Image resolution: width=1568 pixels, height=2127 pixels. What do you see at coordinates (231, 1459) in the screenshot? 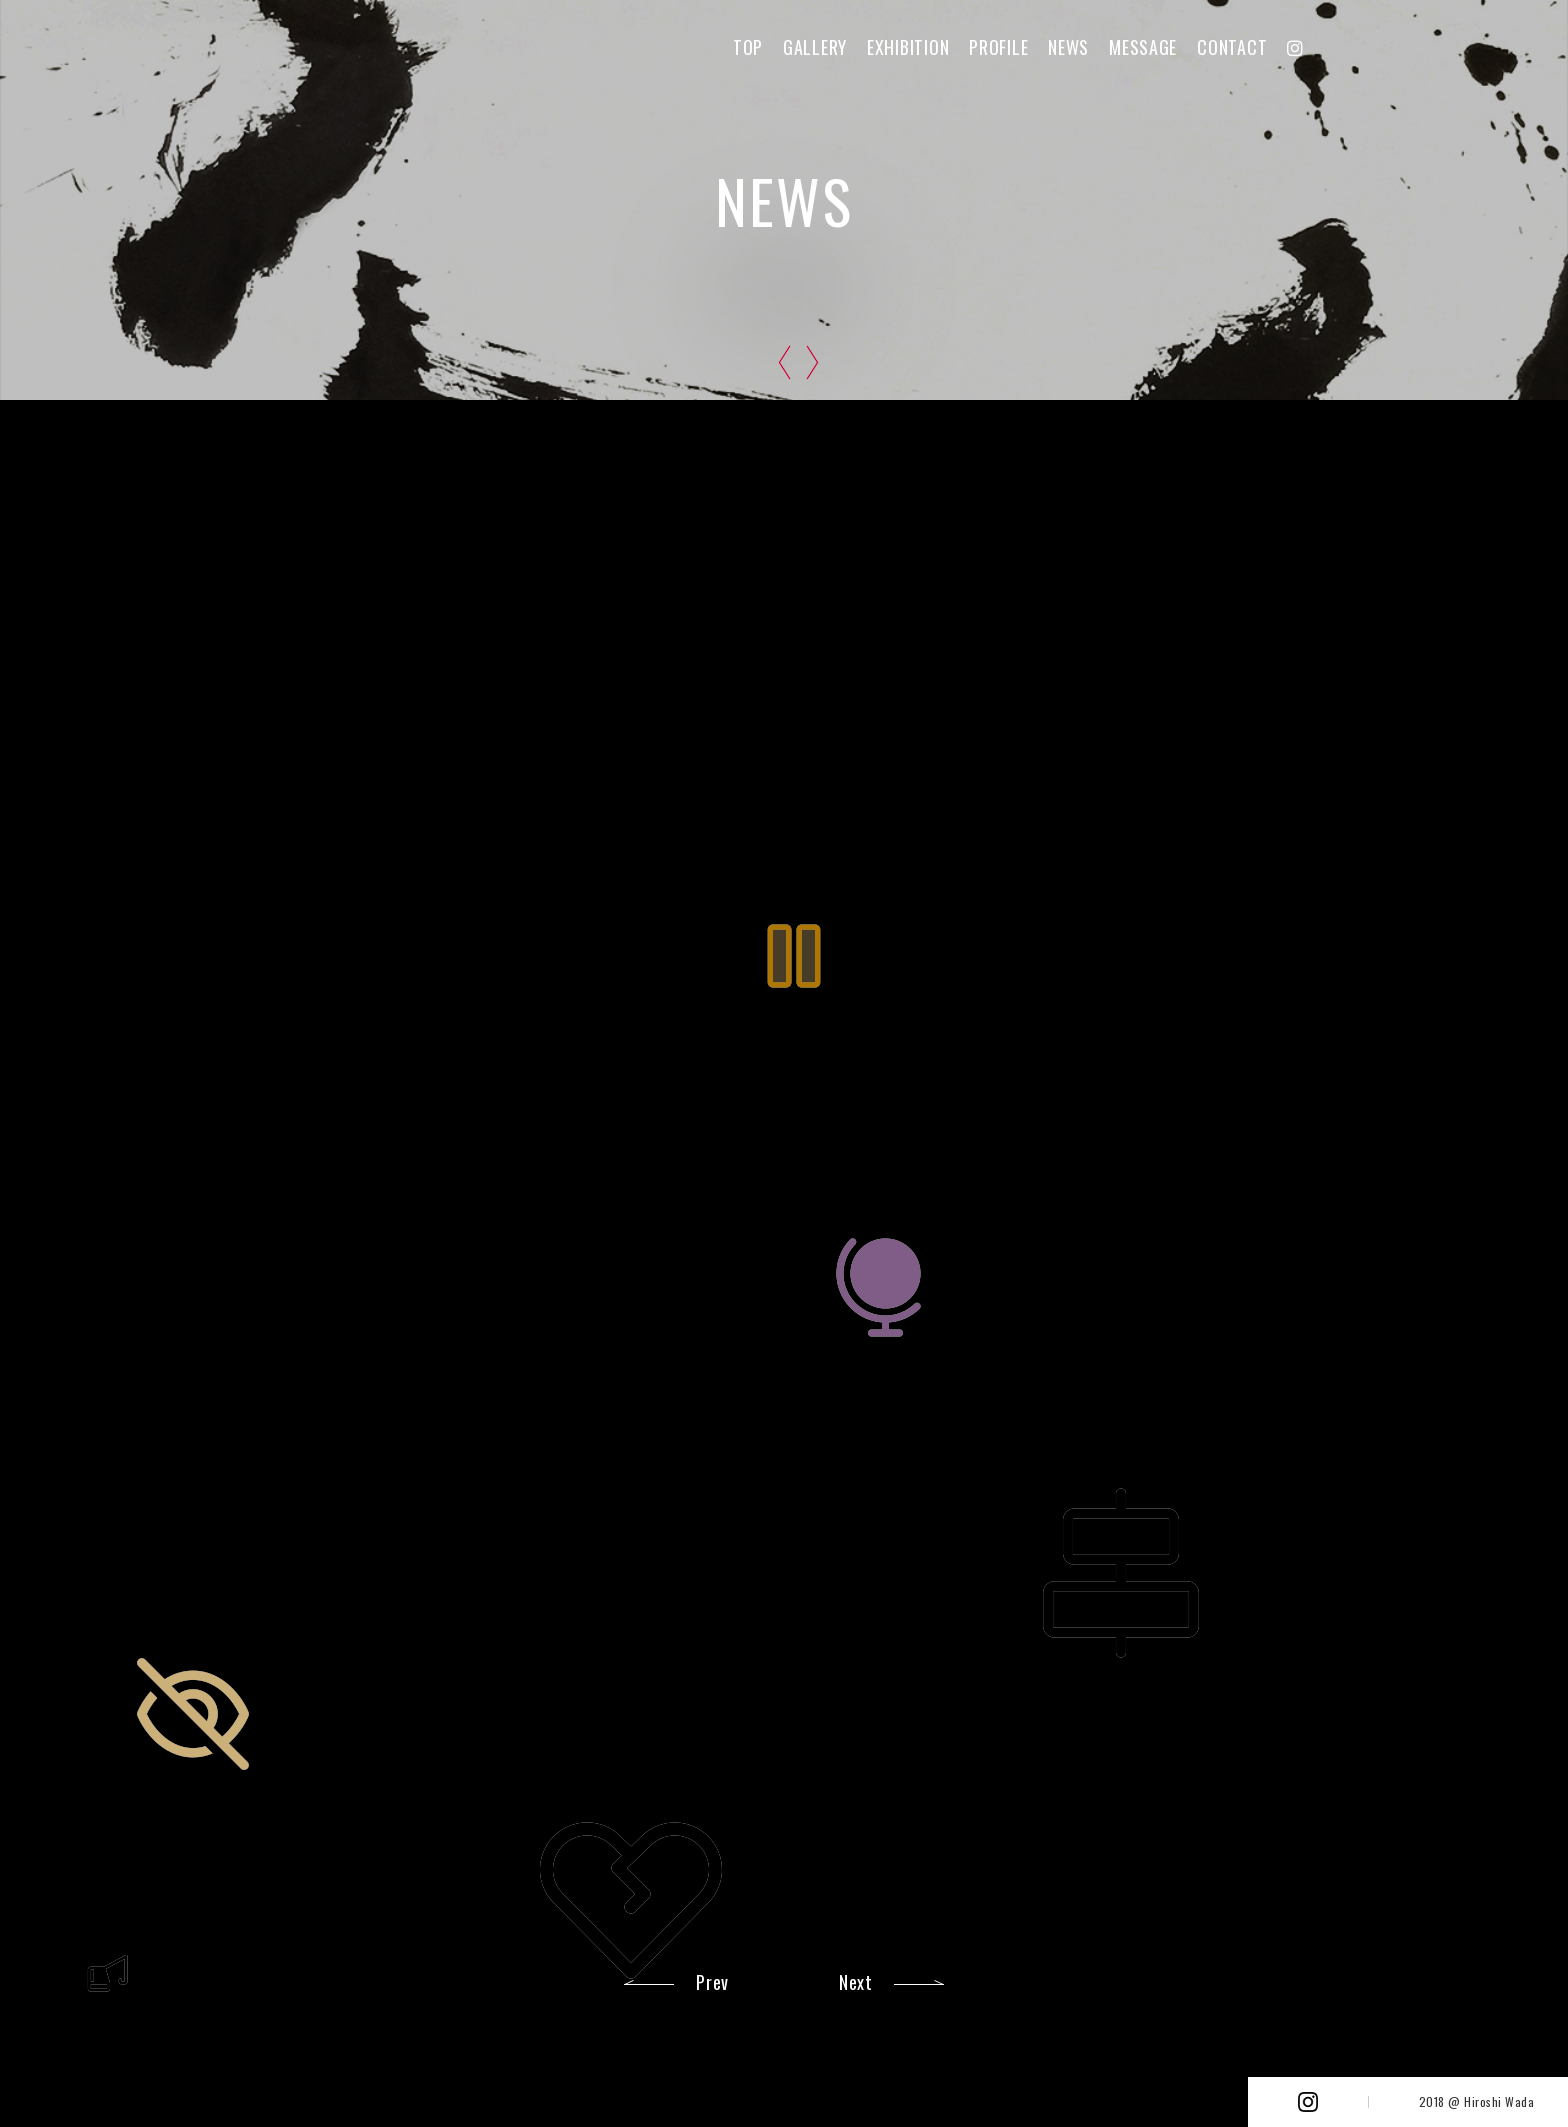
I see `copy to clipboard` at bounding box center [231, 1459].